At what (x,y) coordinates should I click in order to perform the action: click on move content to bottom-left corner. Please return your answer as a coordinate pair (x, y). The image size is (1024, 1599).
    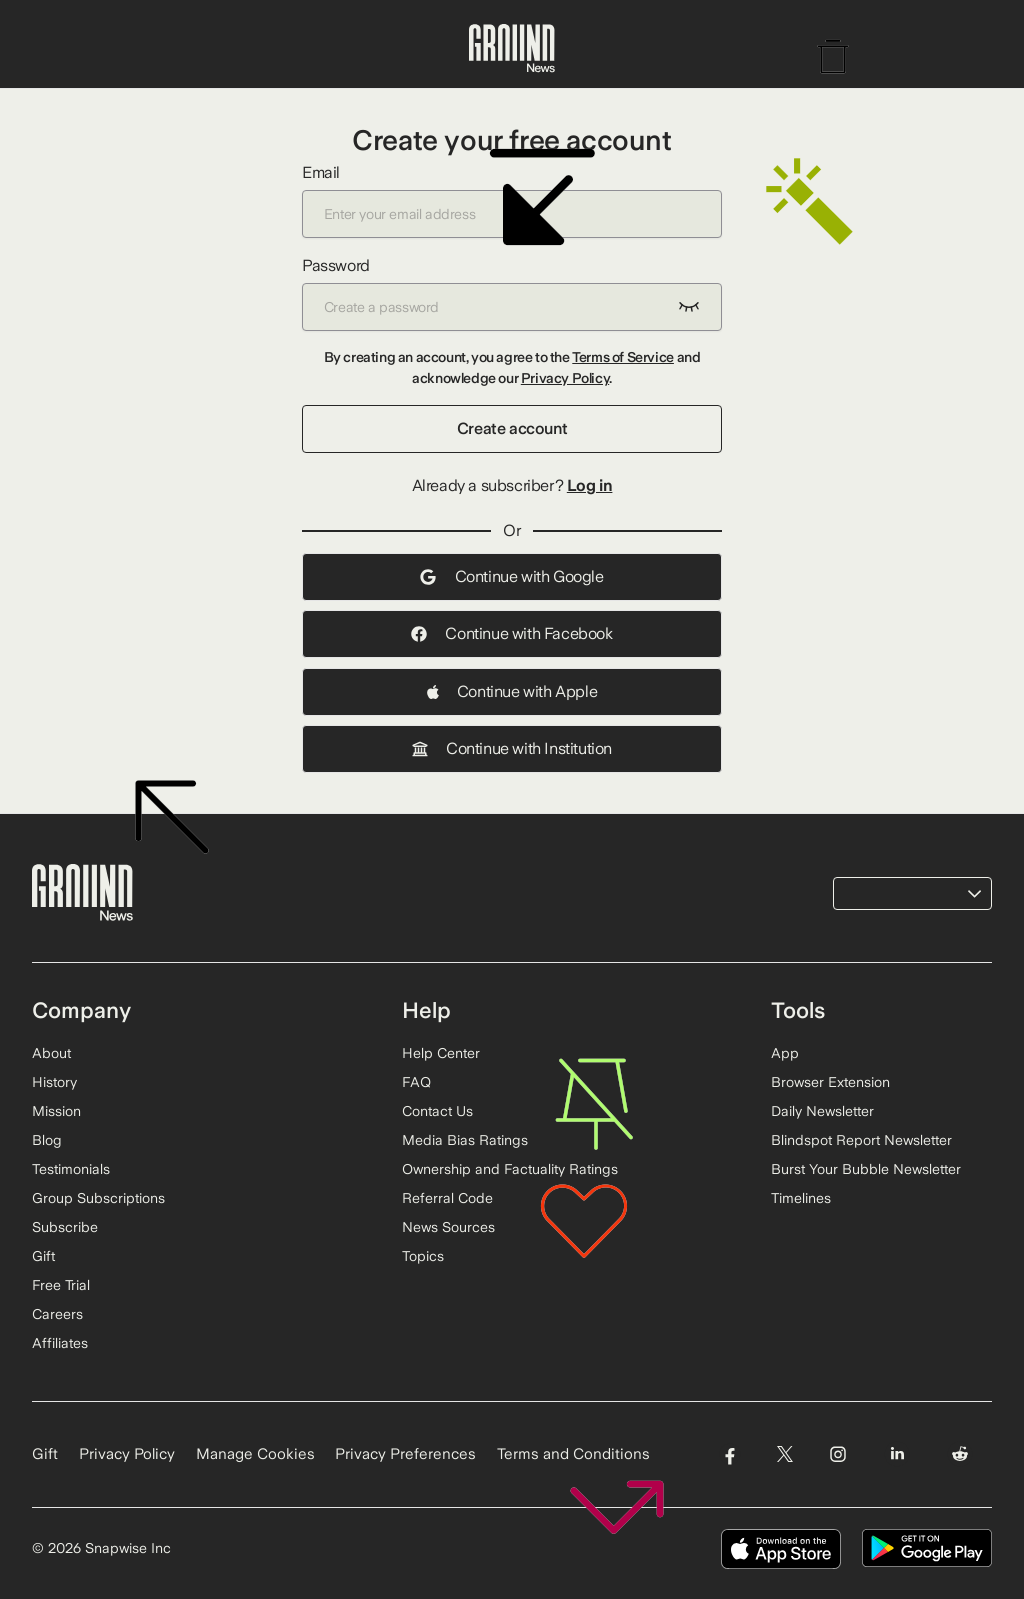
    Looking at the image, I should click on (538, 197).